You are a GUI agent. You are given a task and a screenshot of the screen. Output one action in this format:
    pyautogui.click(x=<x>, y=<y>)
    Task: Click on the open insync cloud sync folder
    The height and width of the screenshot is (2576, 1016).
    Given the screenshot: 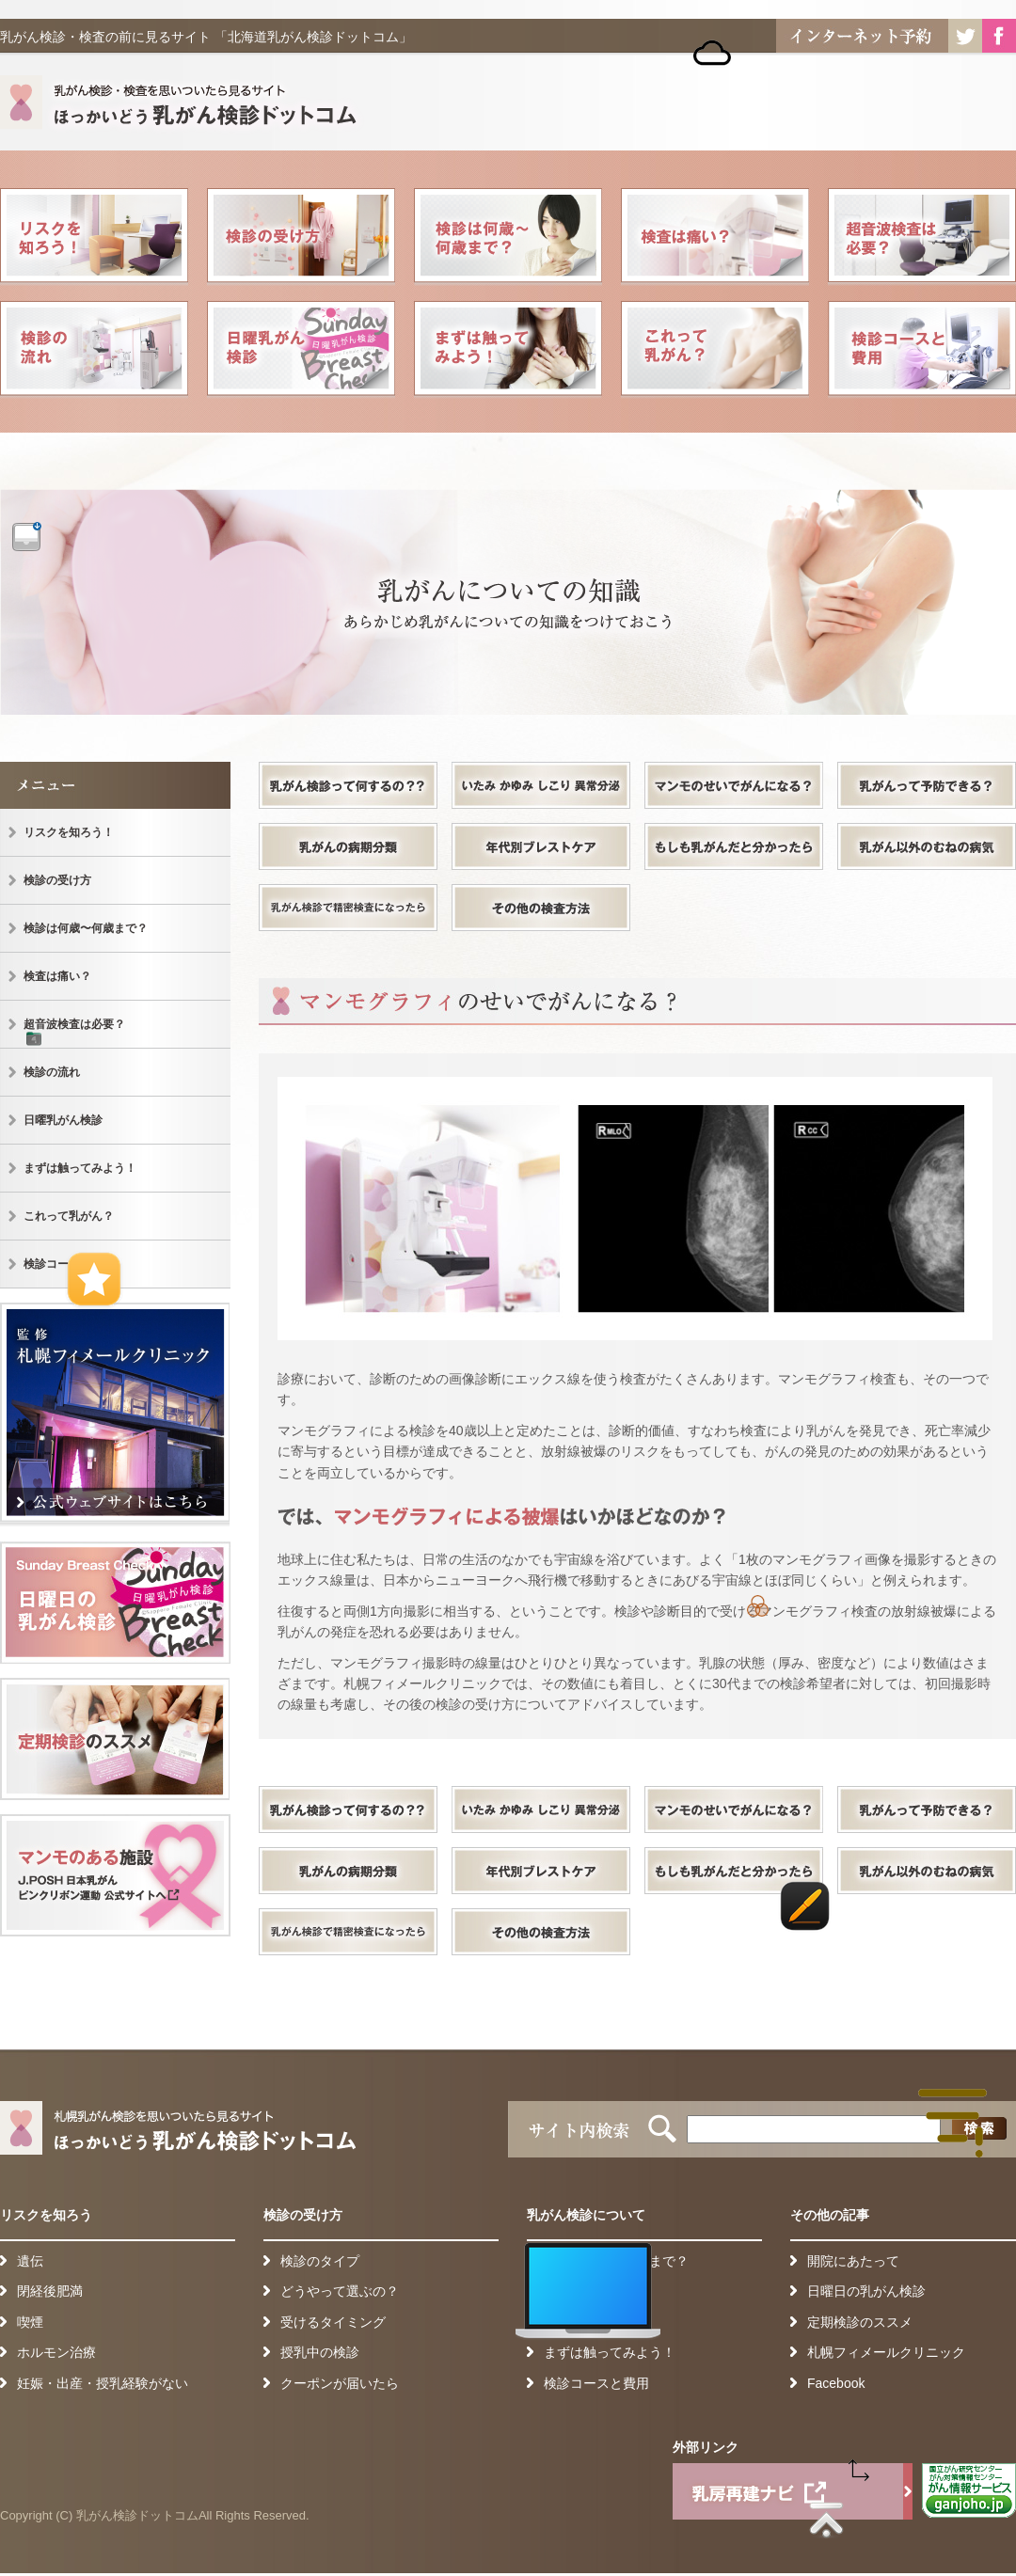 What is the action you would take?
    pyautogui.click(x=34, y=1038)
    